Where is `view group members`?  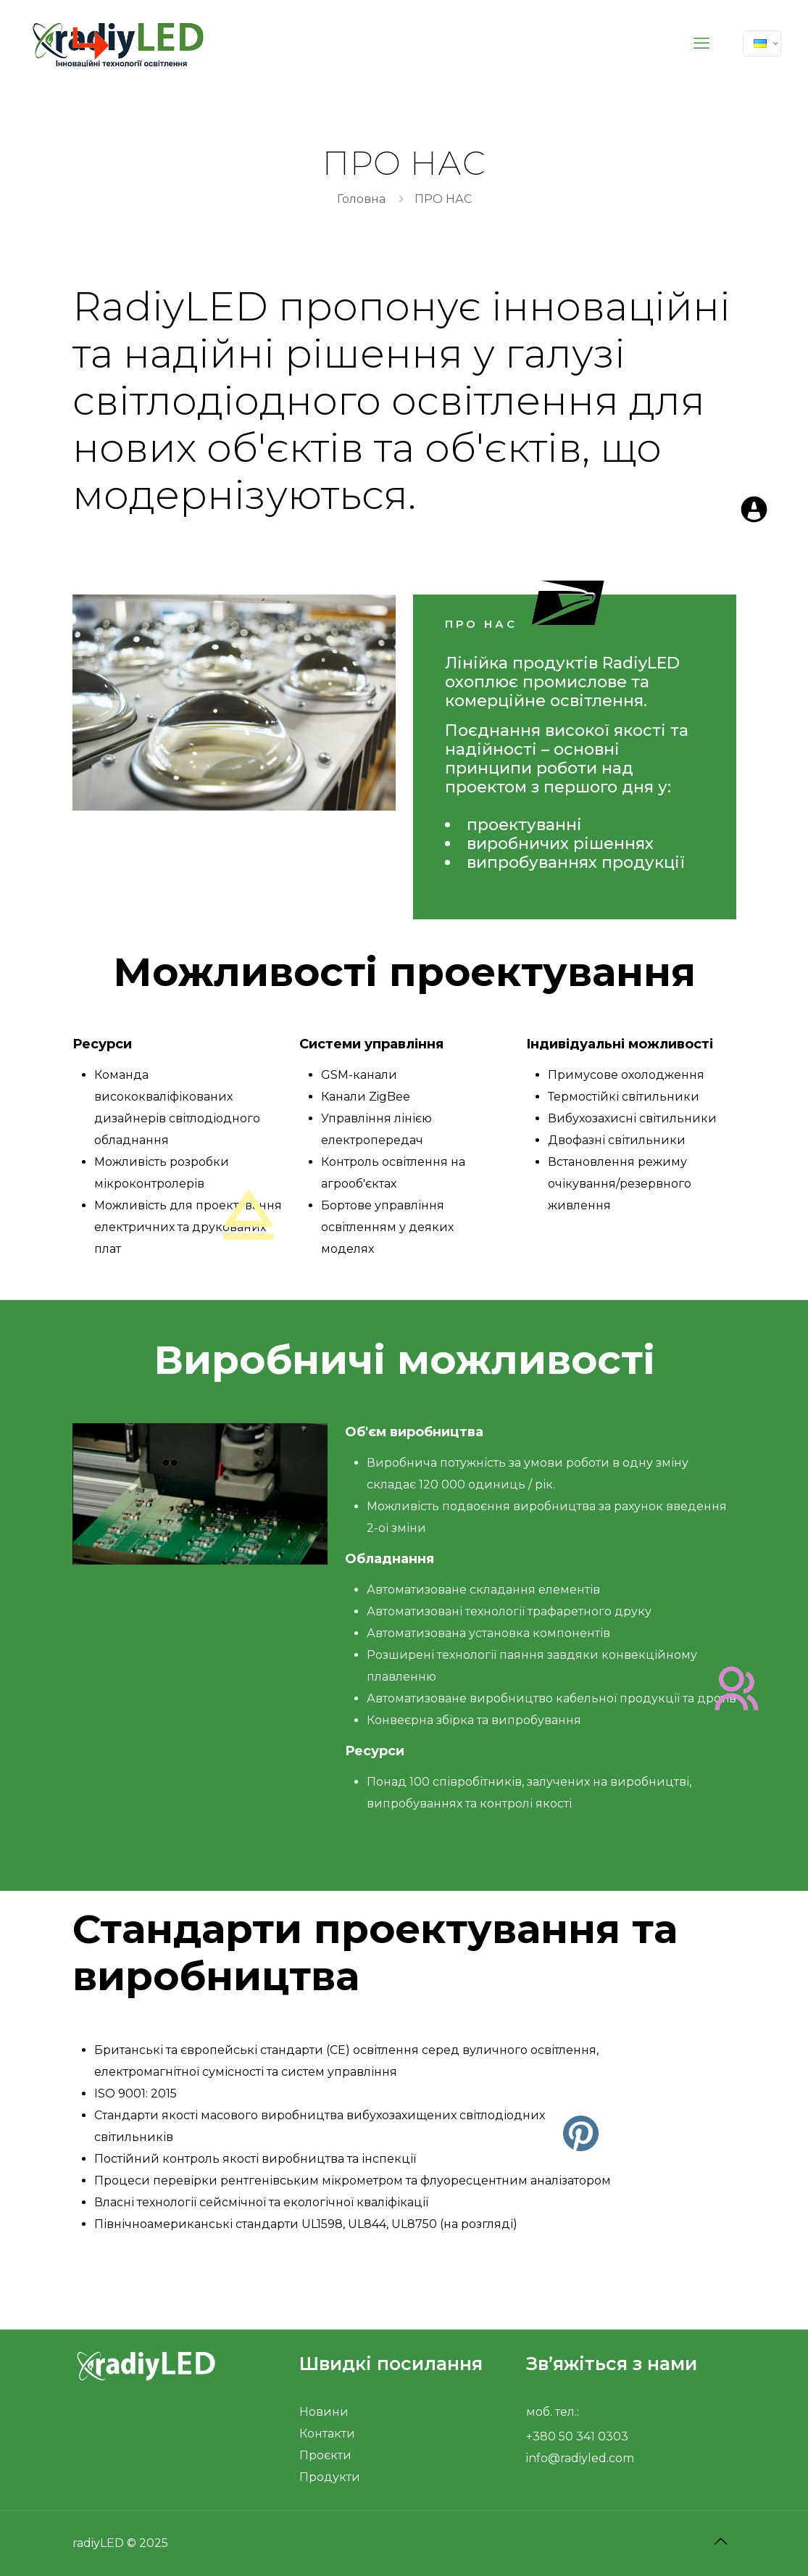 view group members is located at coordinates (736, 1689).